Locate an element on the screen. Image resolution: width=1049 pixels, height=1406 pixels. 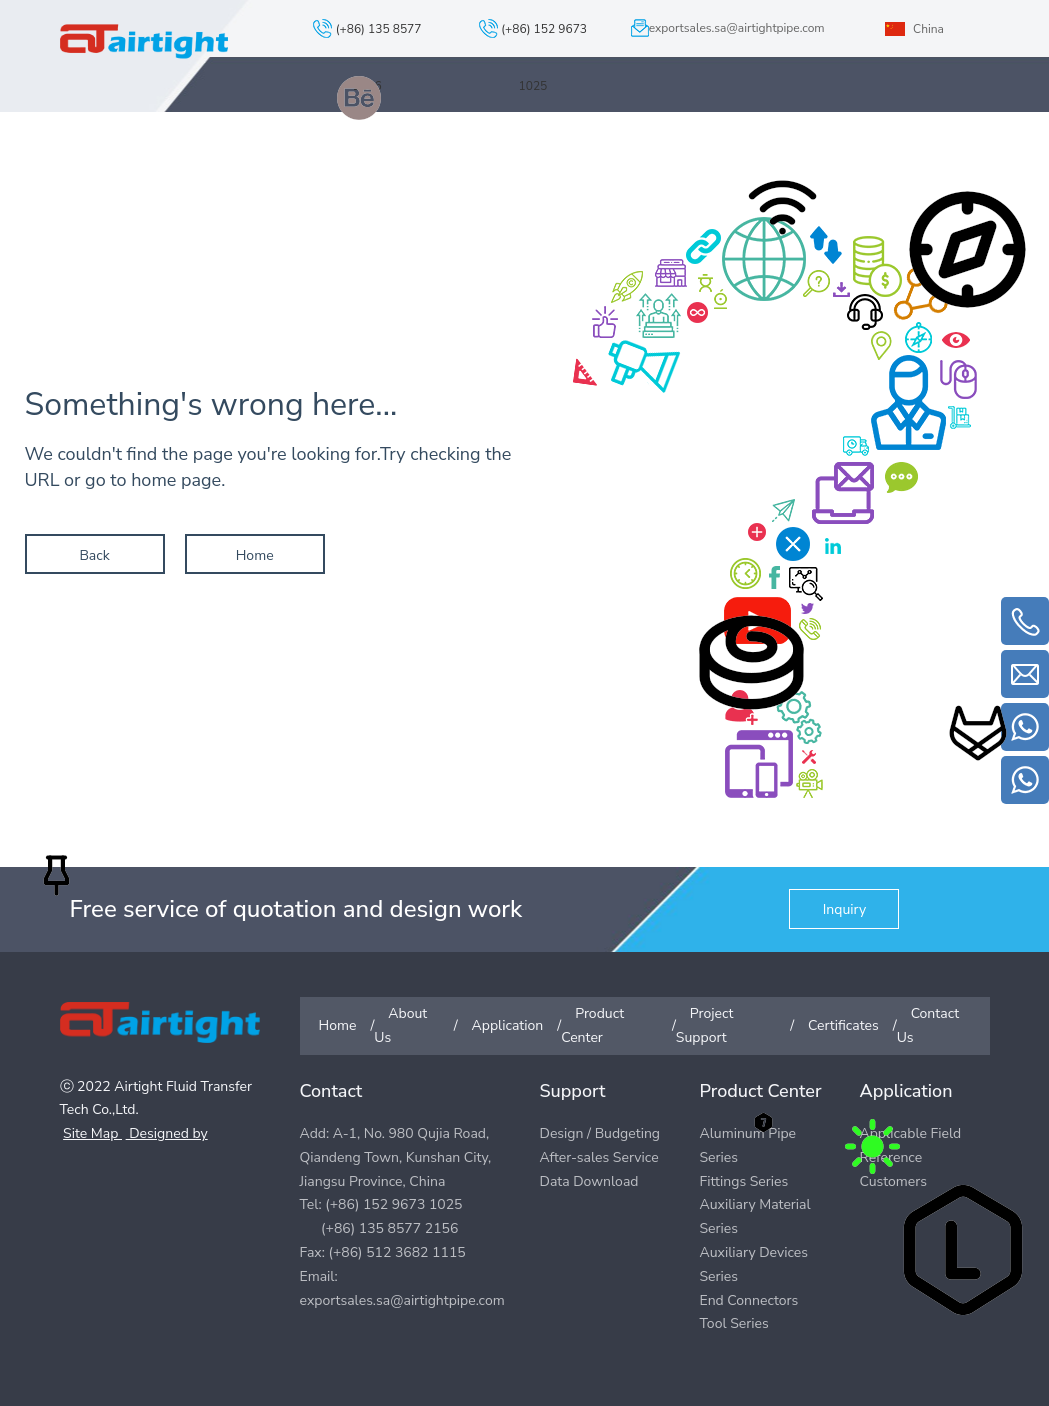
access navigation or direction features is located at coordinates (967, 249).